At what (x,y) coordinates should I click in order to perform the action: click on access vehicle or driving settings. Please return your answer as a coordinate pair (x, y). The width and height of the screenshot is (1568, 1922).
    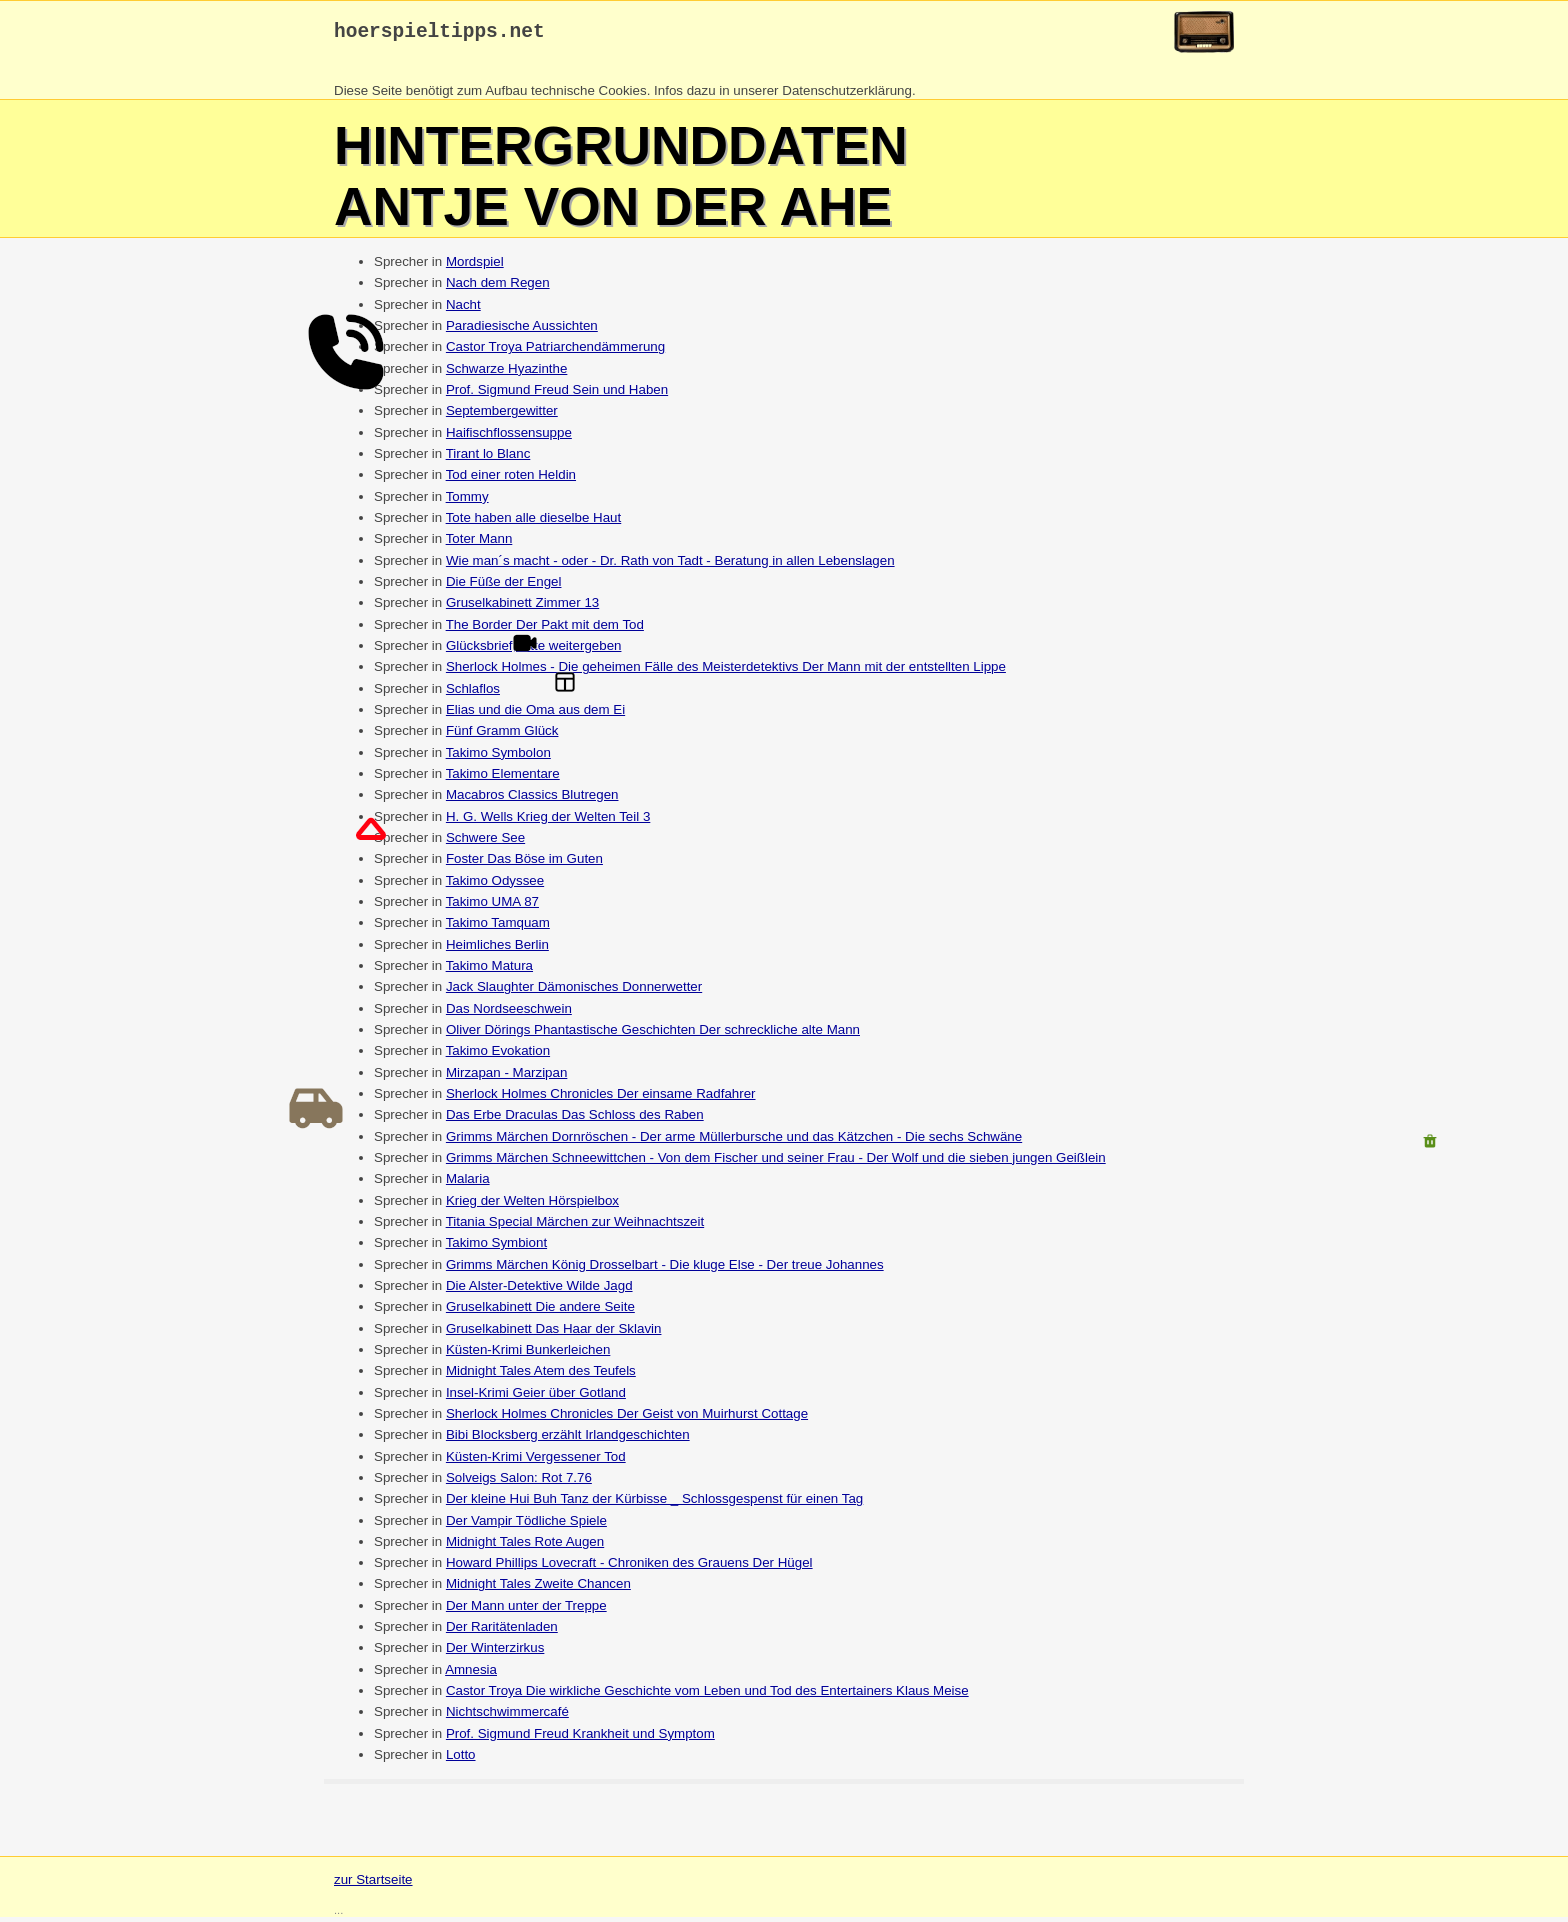
    Looking at the image, I should click on (316, 1107).